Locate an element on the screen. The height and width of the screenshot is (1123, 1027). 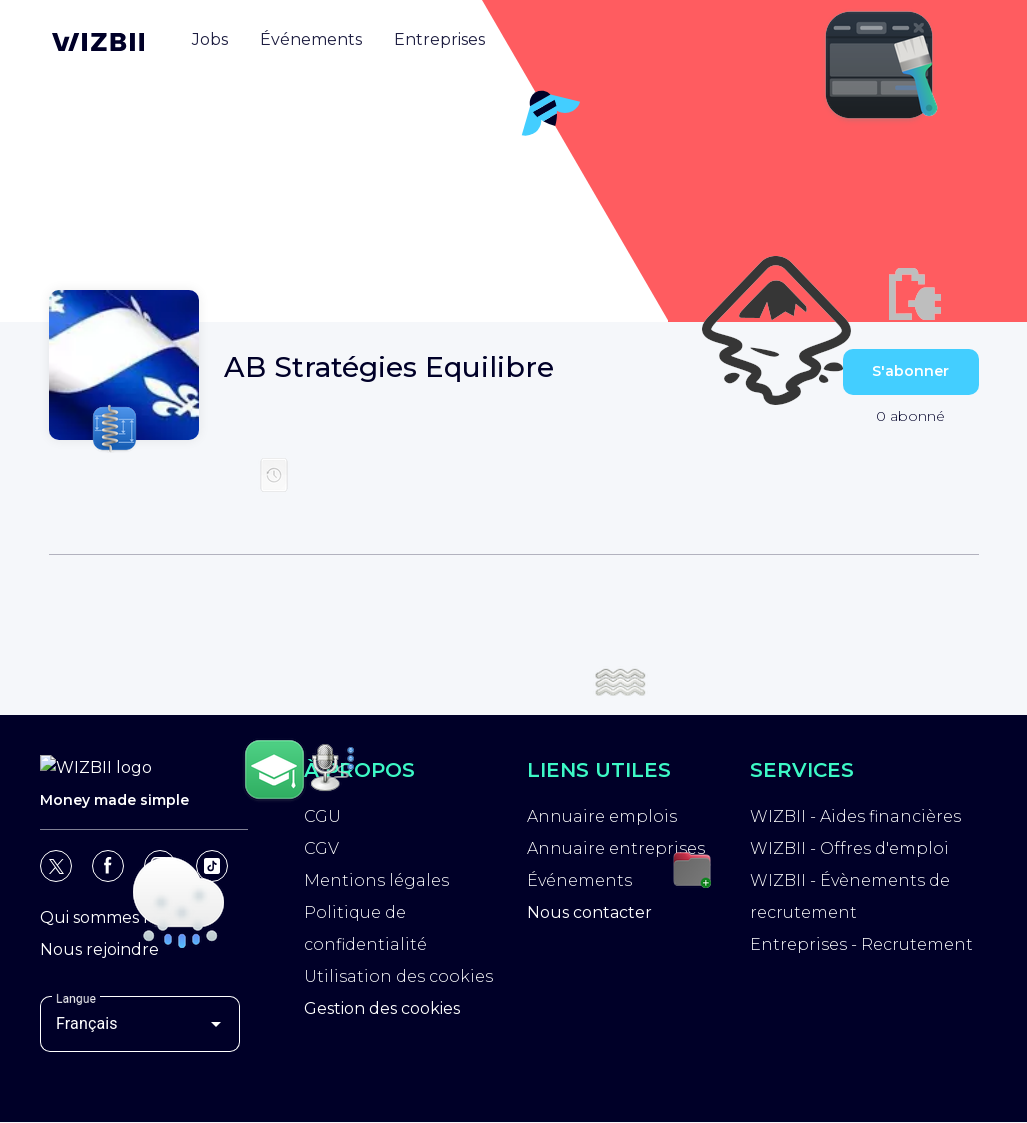
microphone input level is high is located at coordinates (333, 768).